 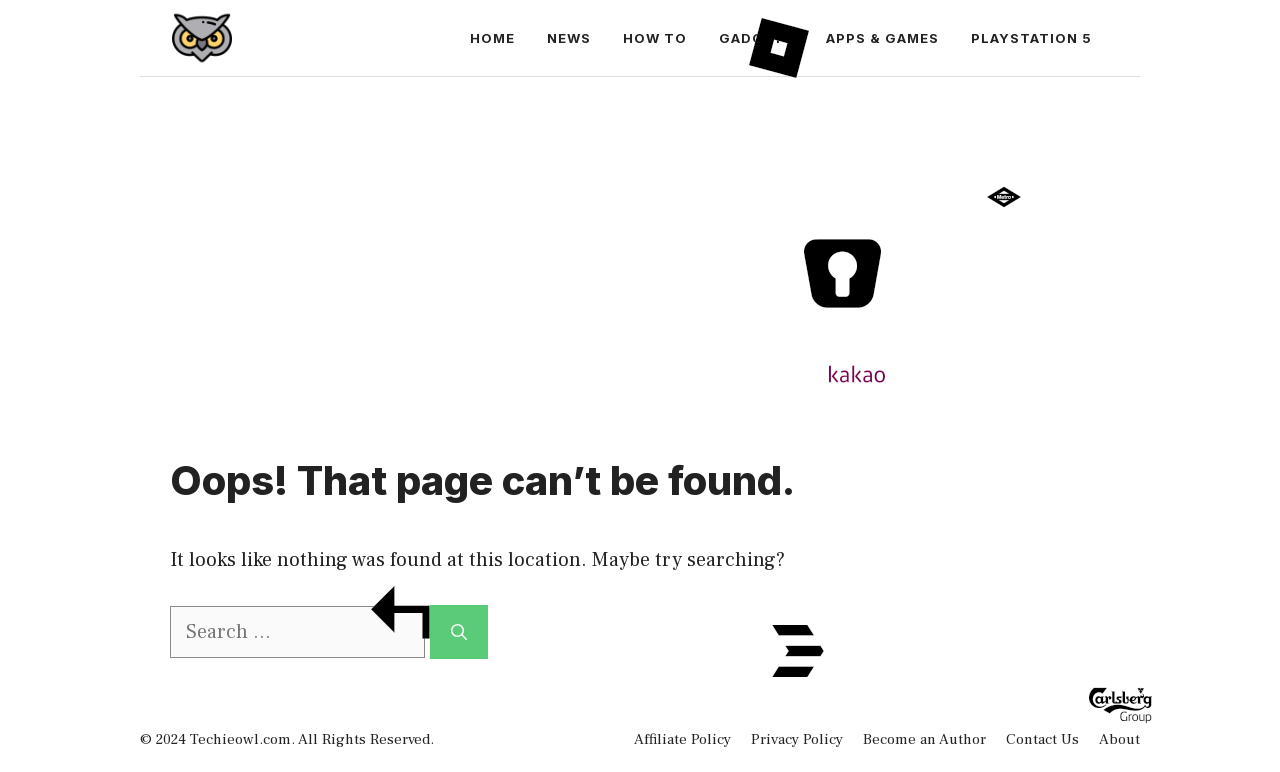 I want to click on open the Roblox app, so click(x=779, y=48).